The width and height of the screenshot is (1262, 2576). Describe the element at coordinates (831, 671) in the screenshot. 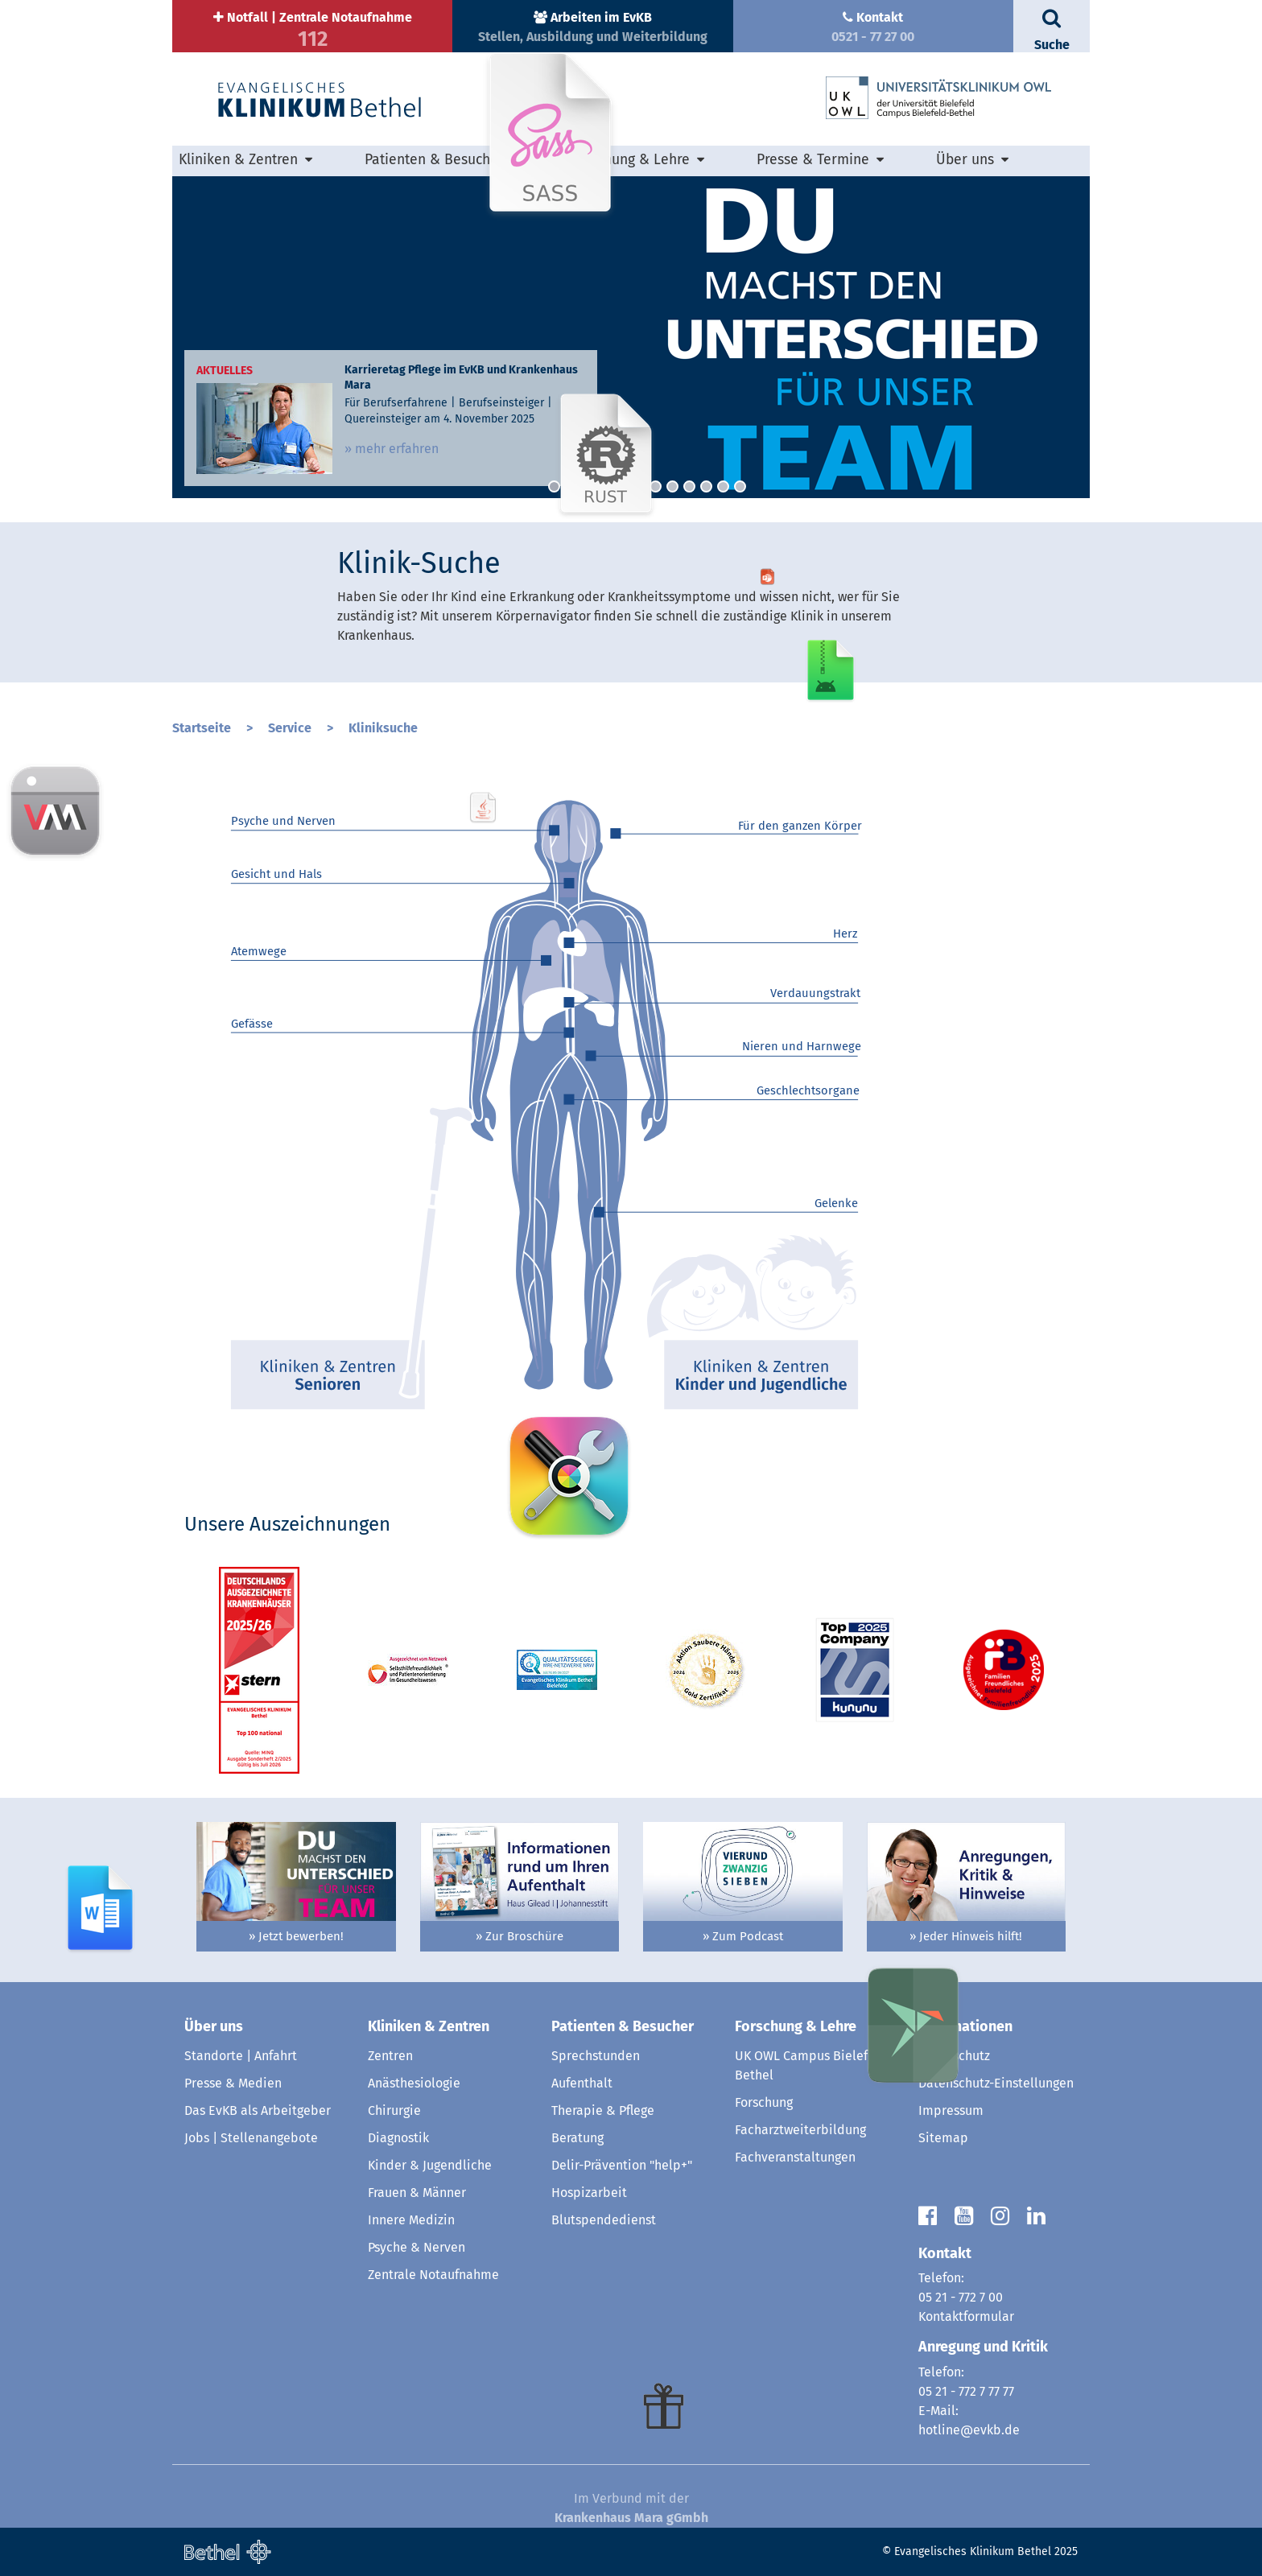

I see `an android application package file` at that location.